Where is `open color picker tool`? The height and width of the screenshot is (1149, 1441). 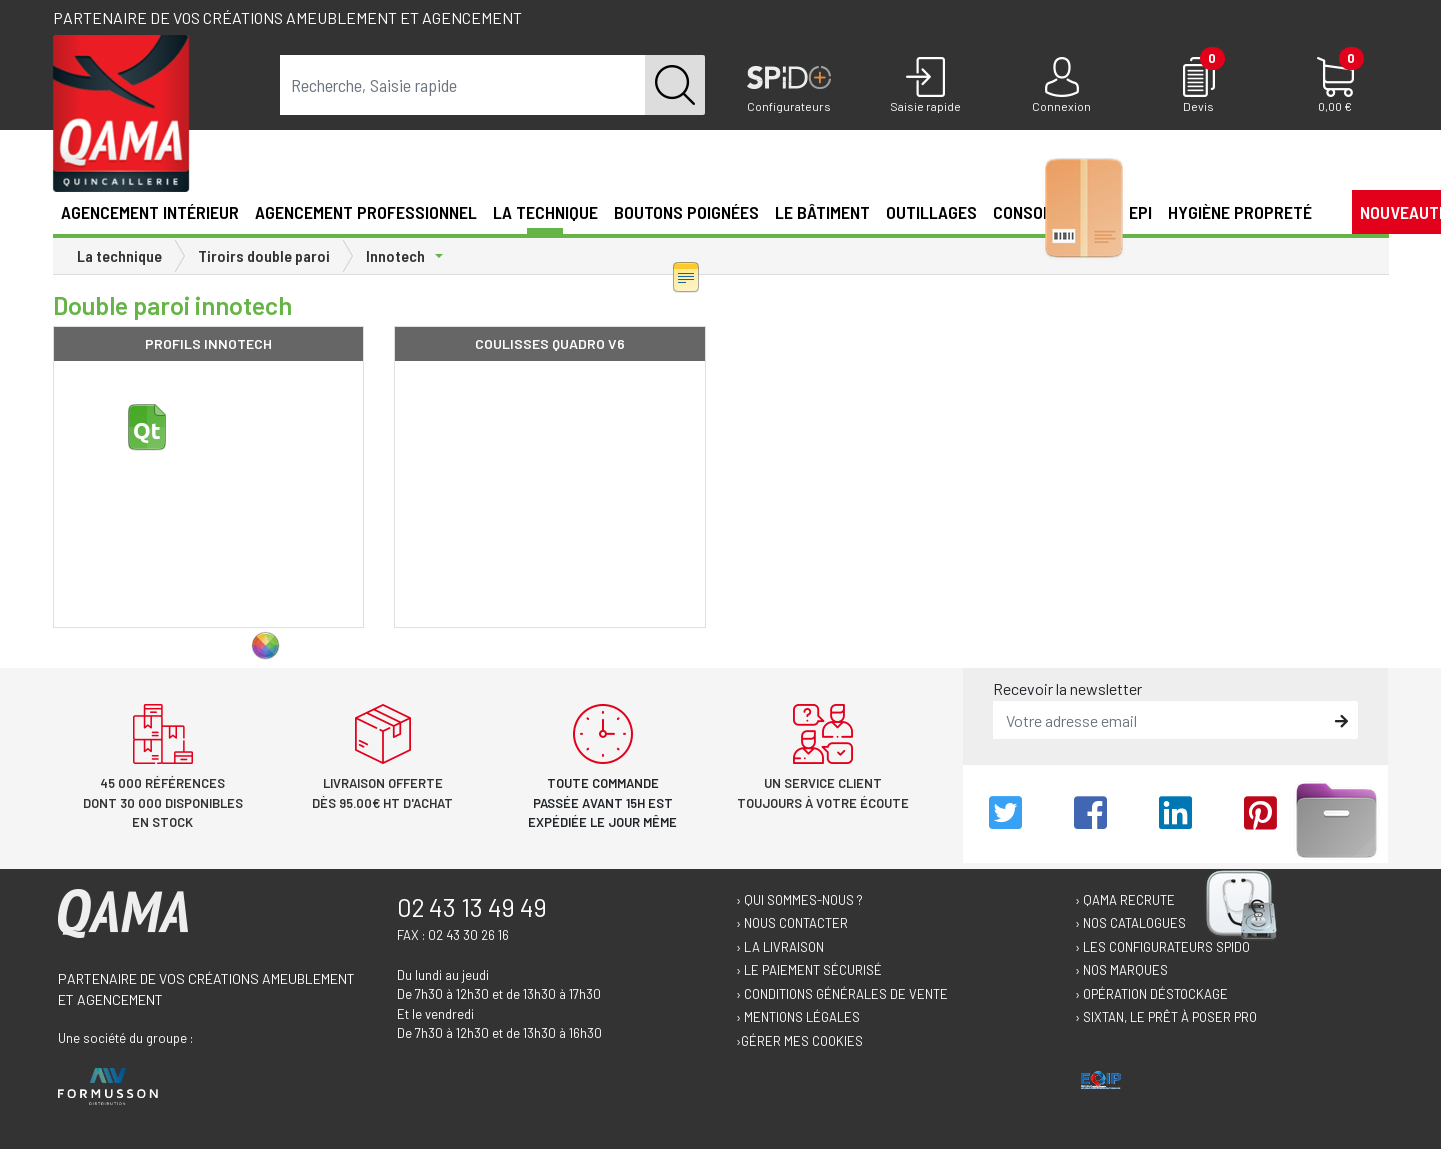 open color picker tool is located at coordinates (265, 645).